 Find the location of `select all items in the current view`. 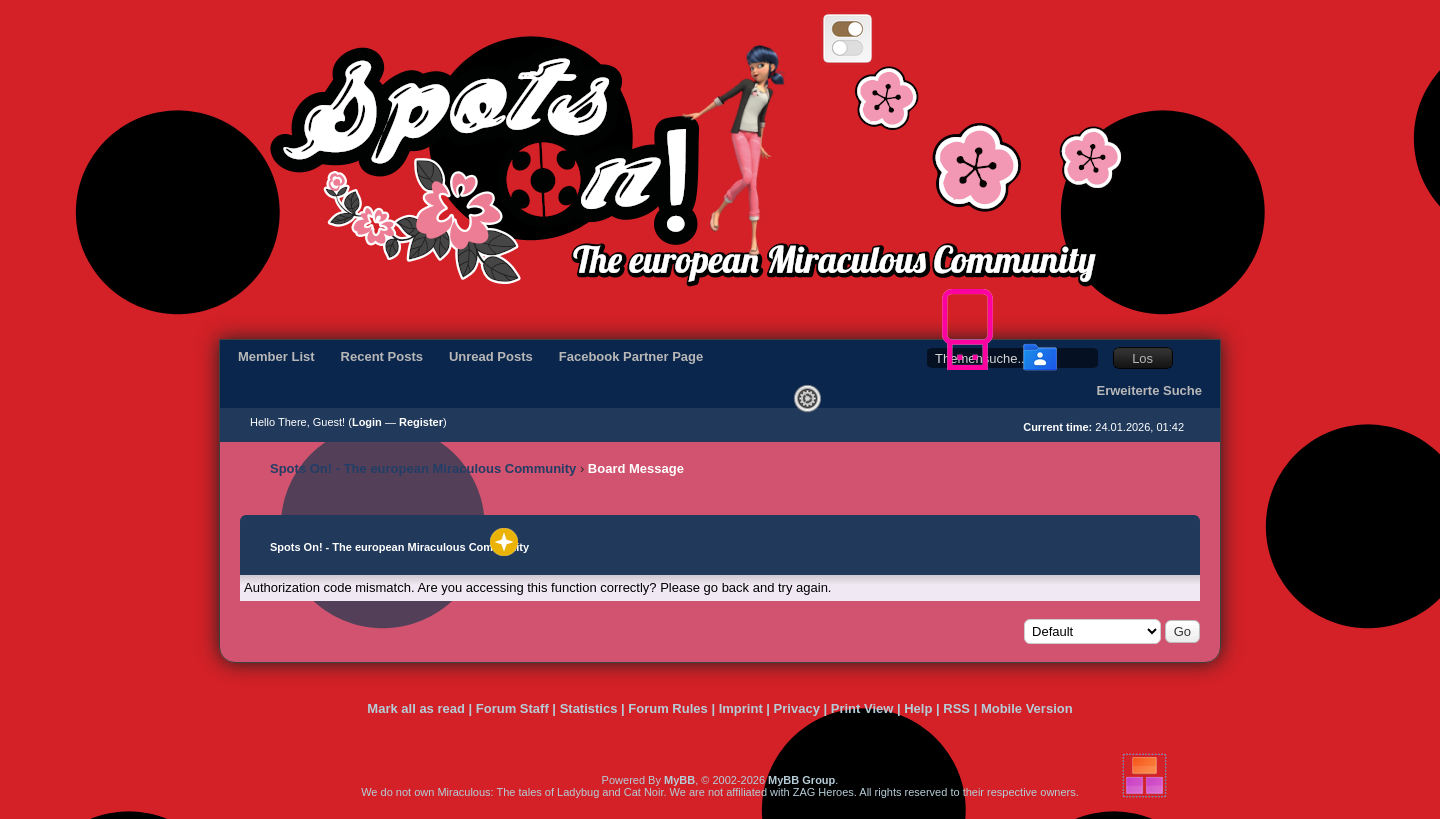

select all items in the current view is located at coordinates (1144, 775).